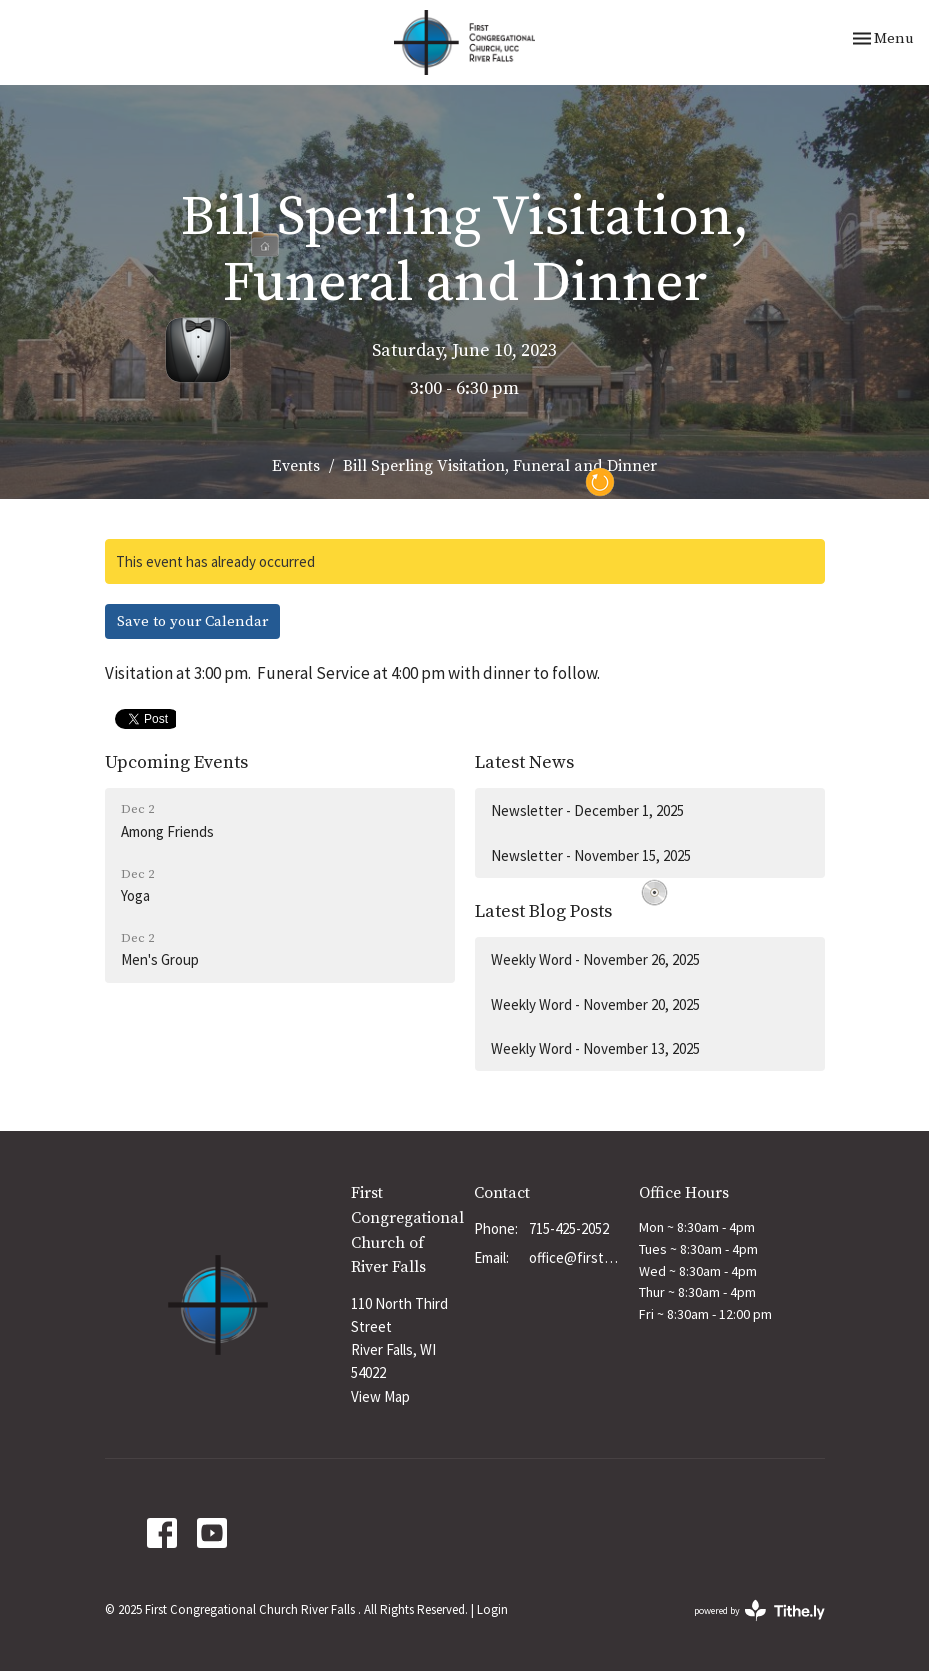 This screenshot has height=1671, width=929. I want to click on access your home folder, so click(265, 244).